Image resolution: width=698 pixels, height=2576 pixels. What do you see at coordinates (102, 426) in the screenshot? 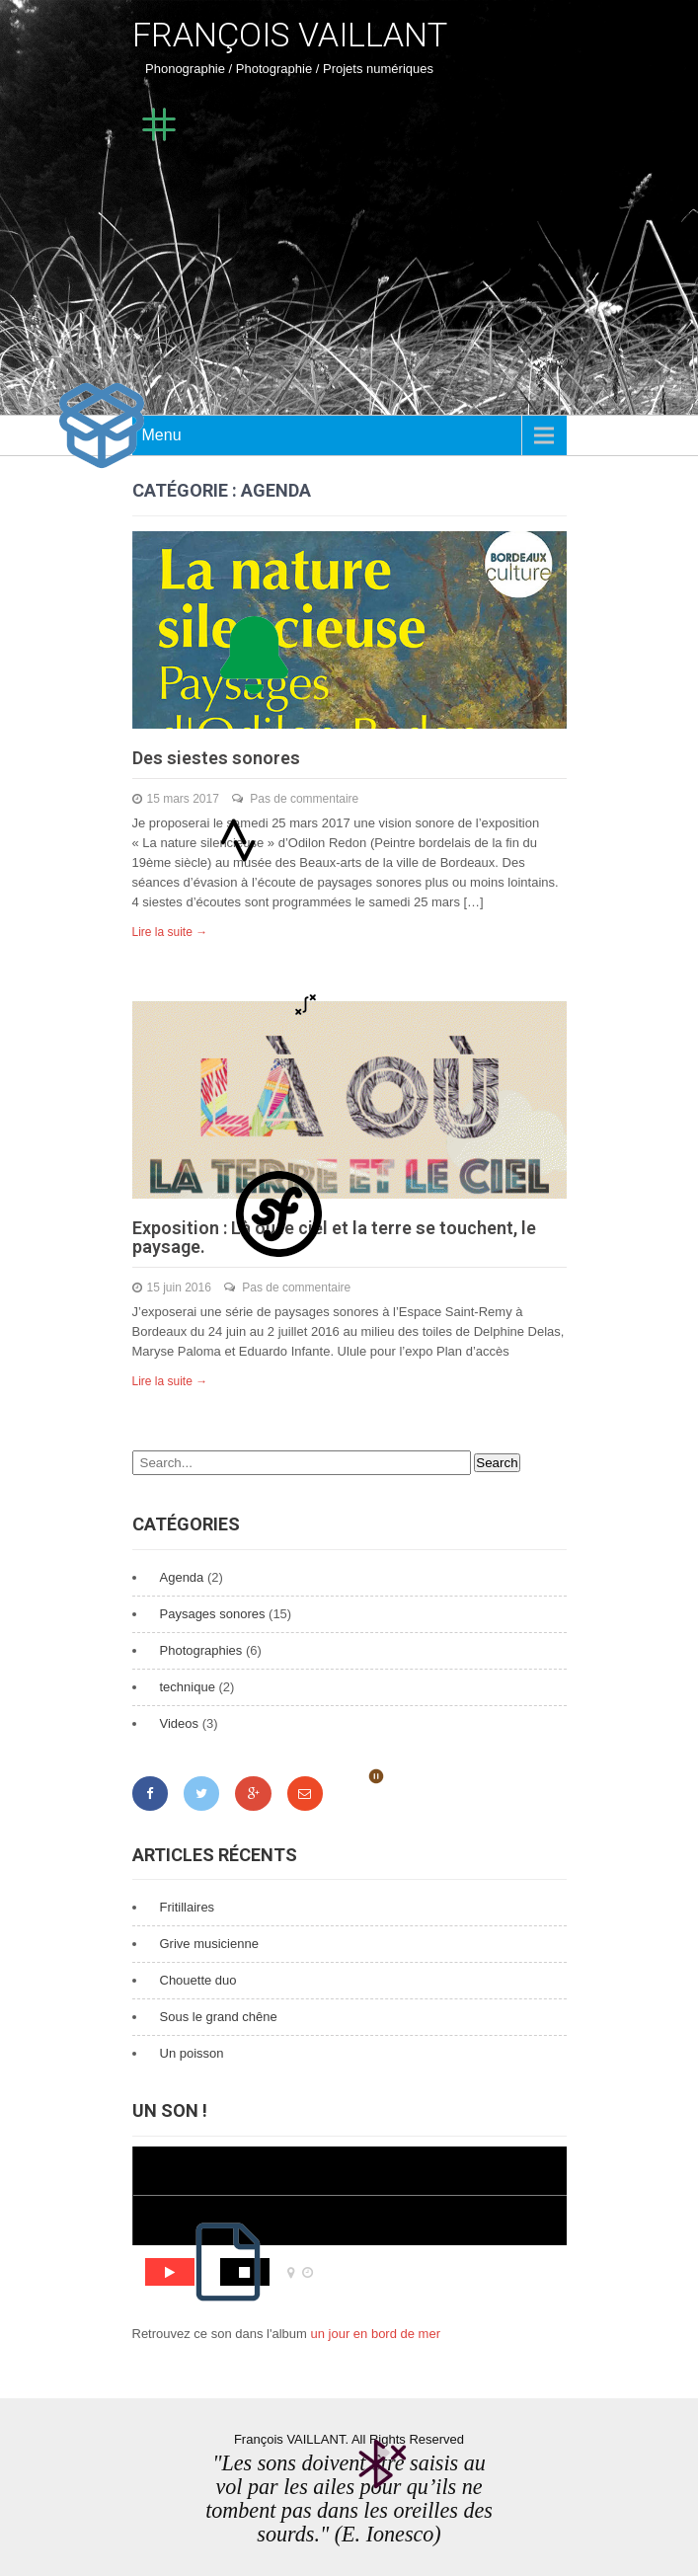
I see `view package contents` at bounding box center [102, 426].